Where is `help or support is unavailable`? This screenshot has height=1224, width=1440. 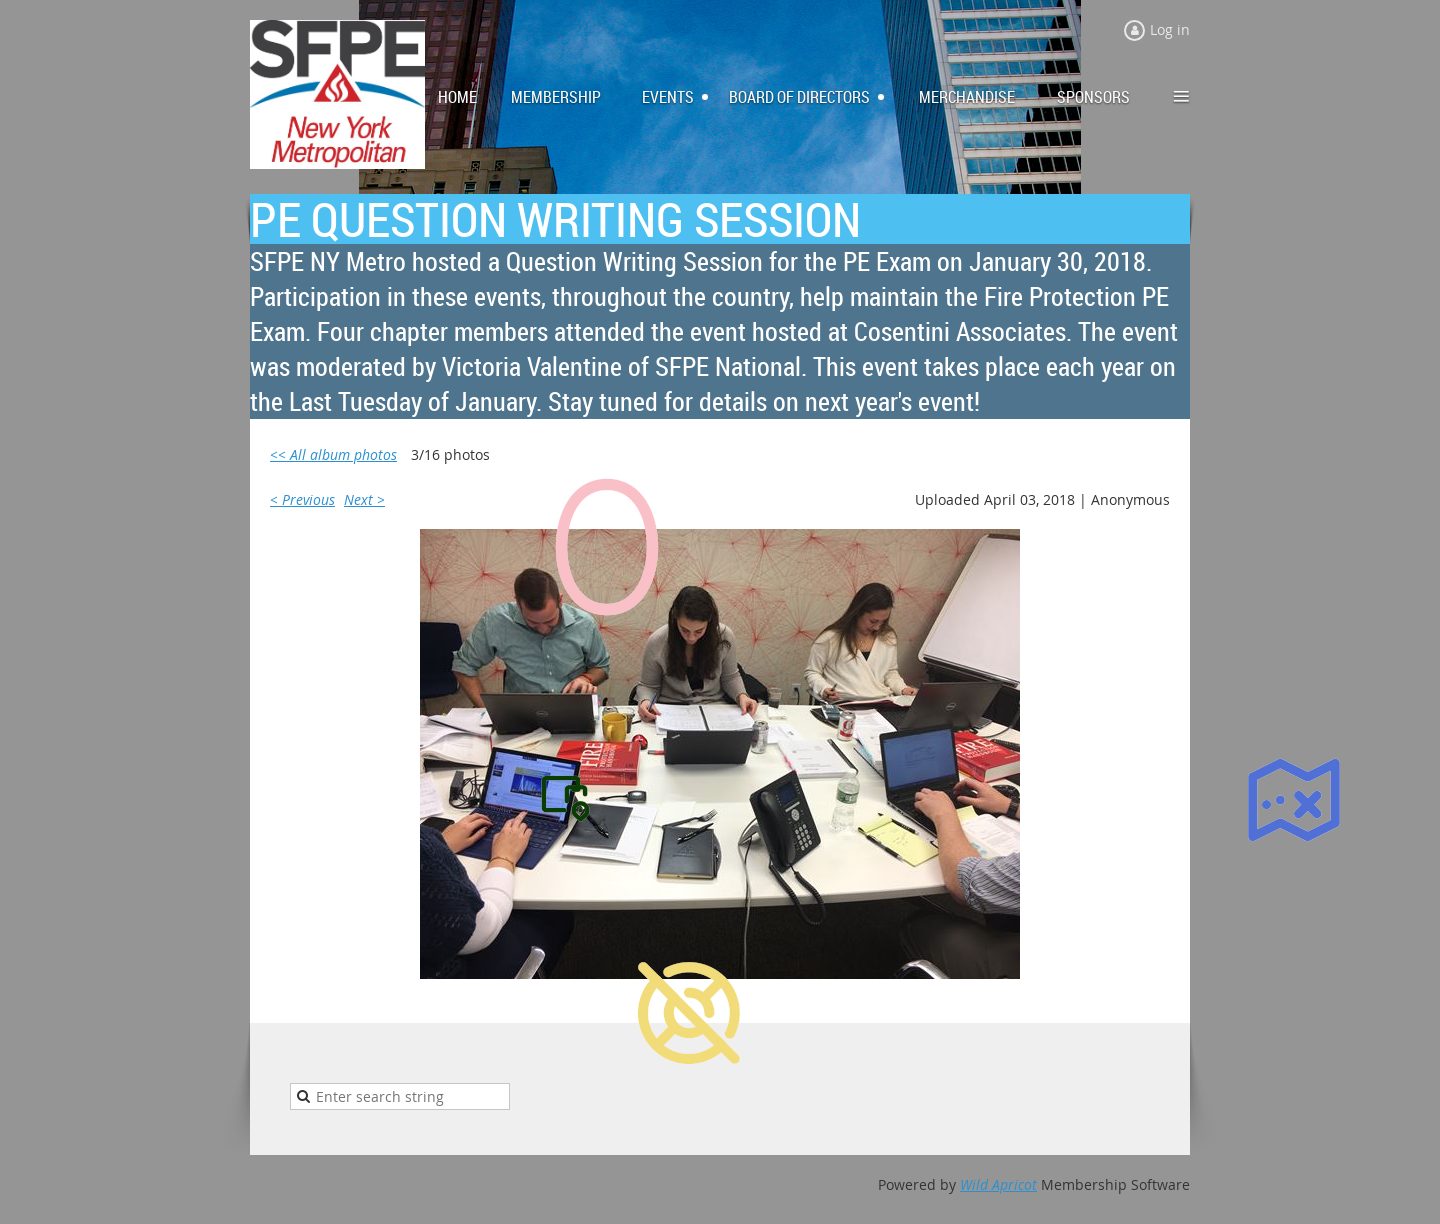
help or support is unavailable is located at coordinates (689, 1013).